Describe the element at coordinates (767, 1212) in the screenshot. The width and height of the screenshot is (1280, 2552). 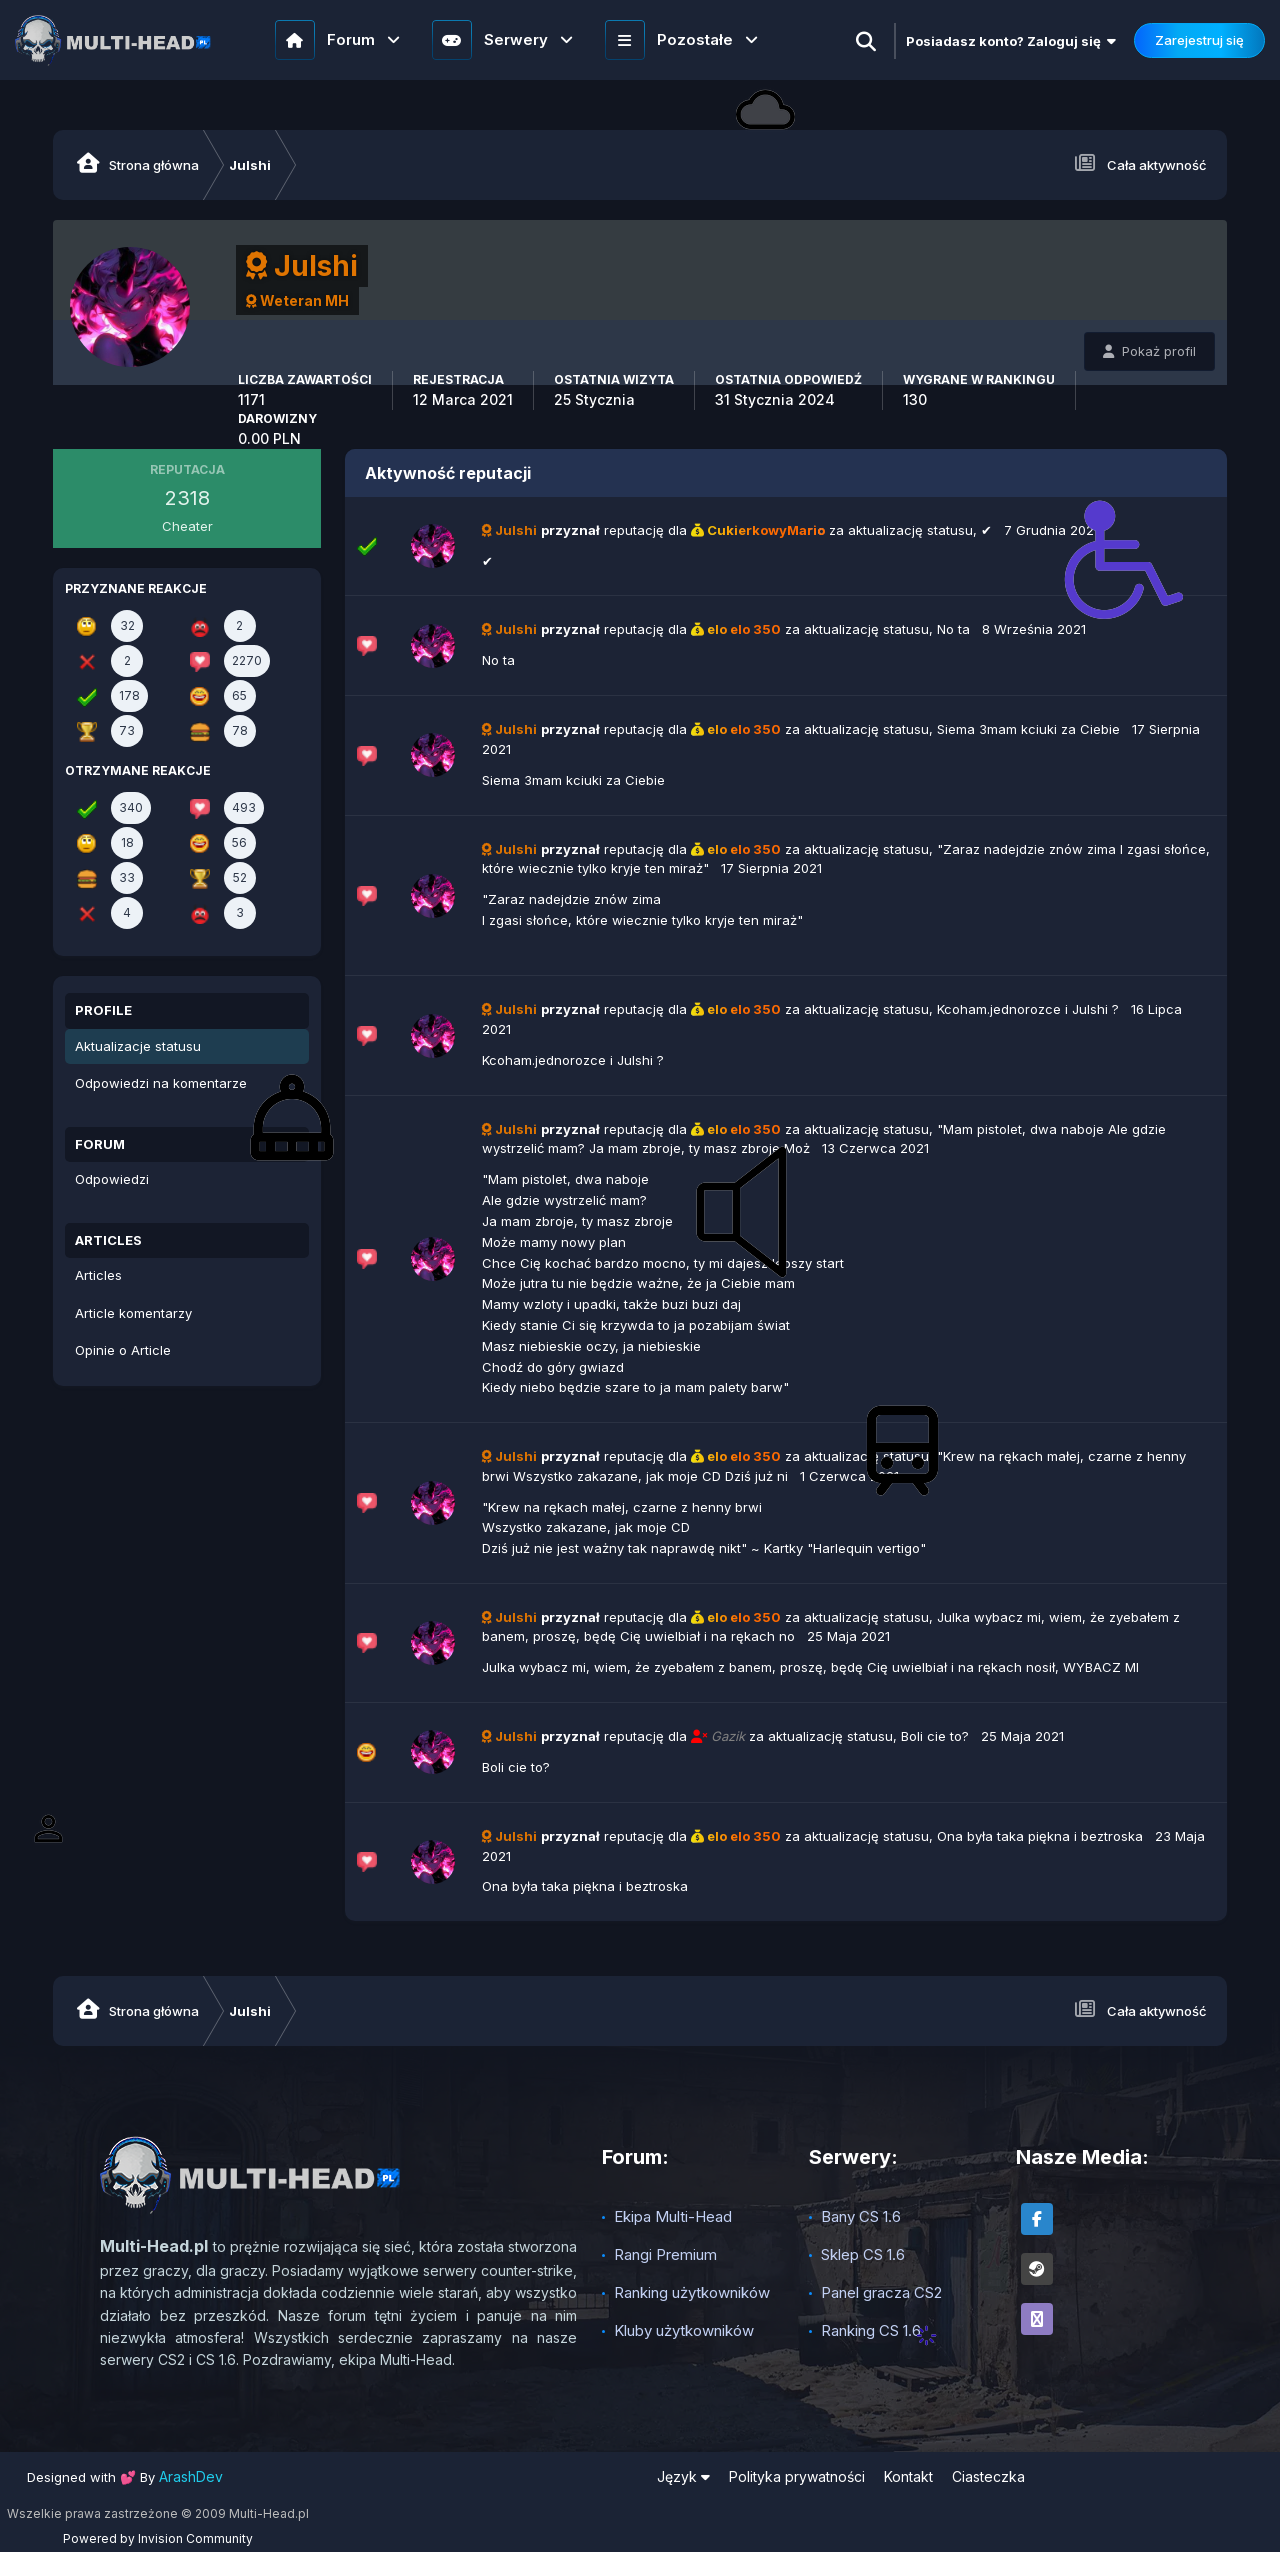
I see `mute audio or sound disabled` at that location.